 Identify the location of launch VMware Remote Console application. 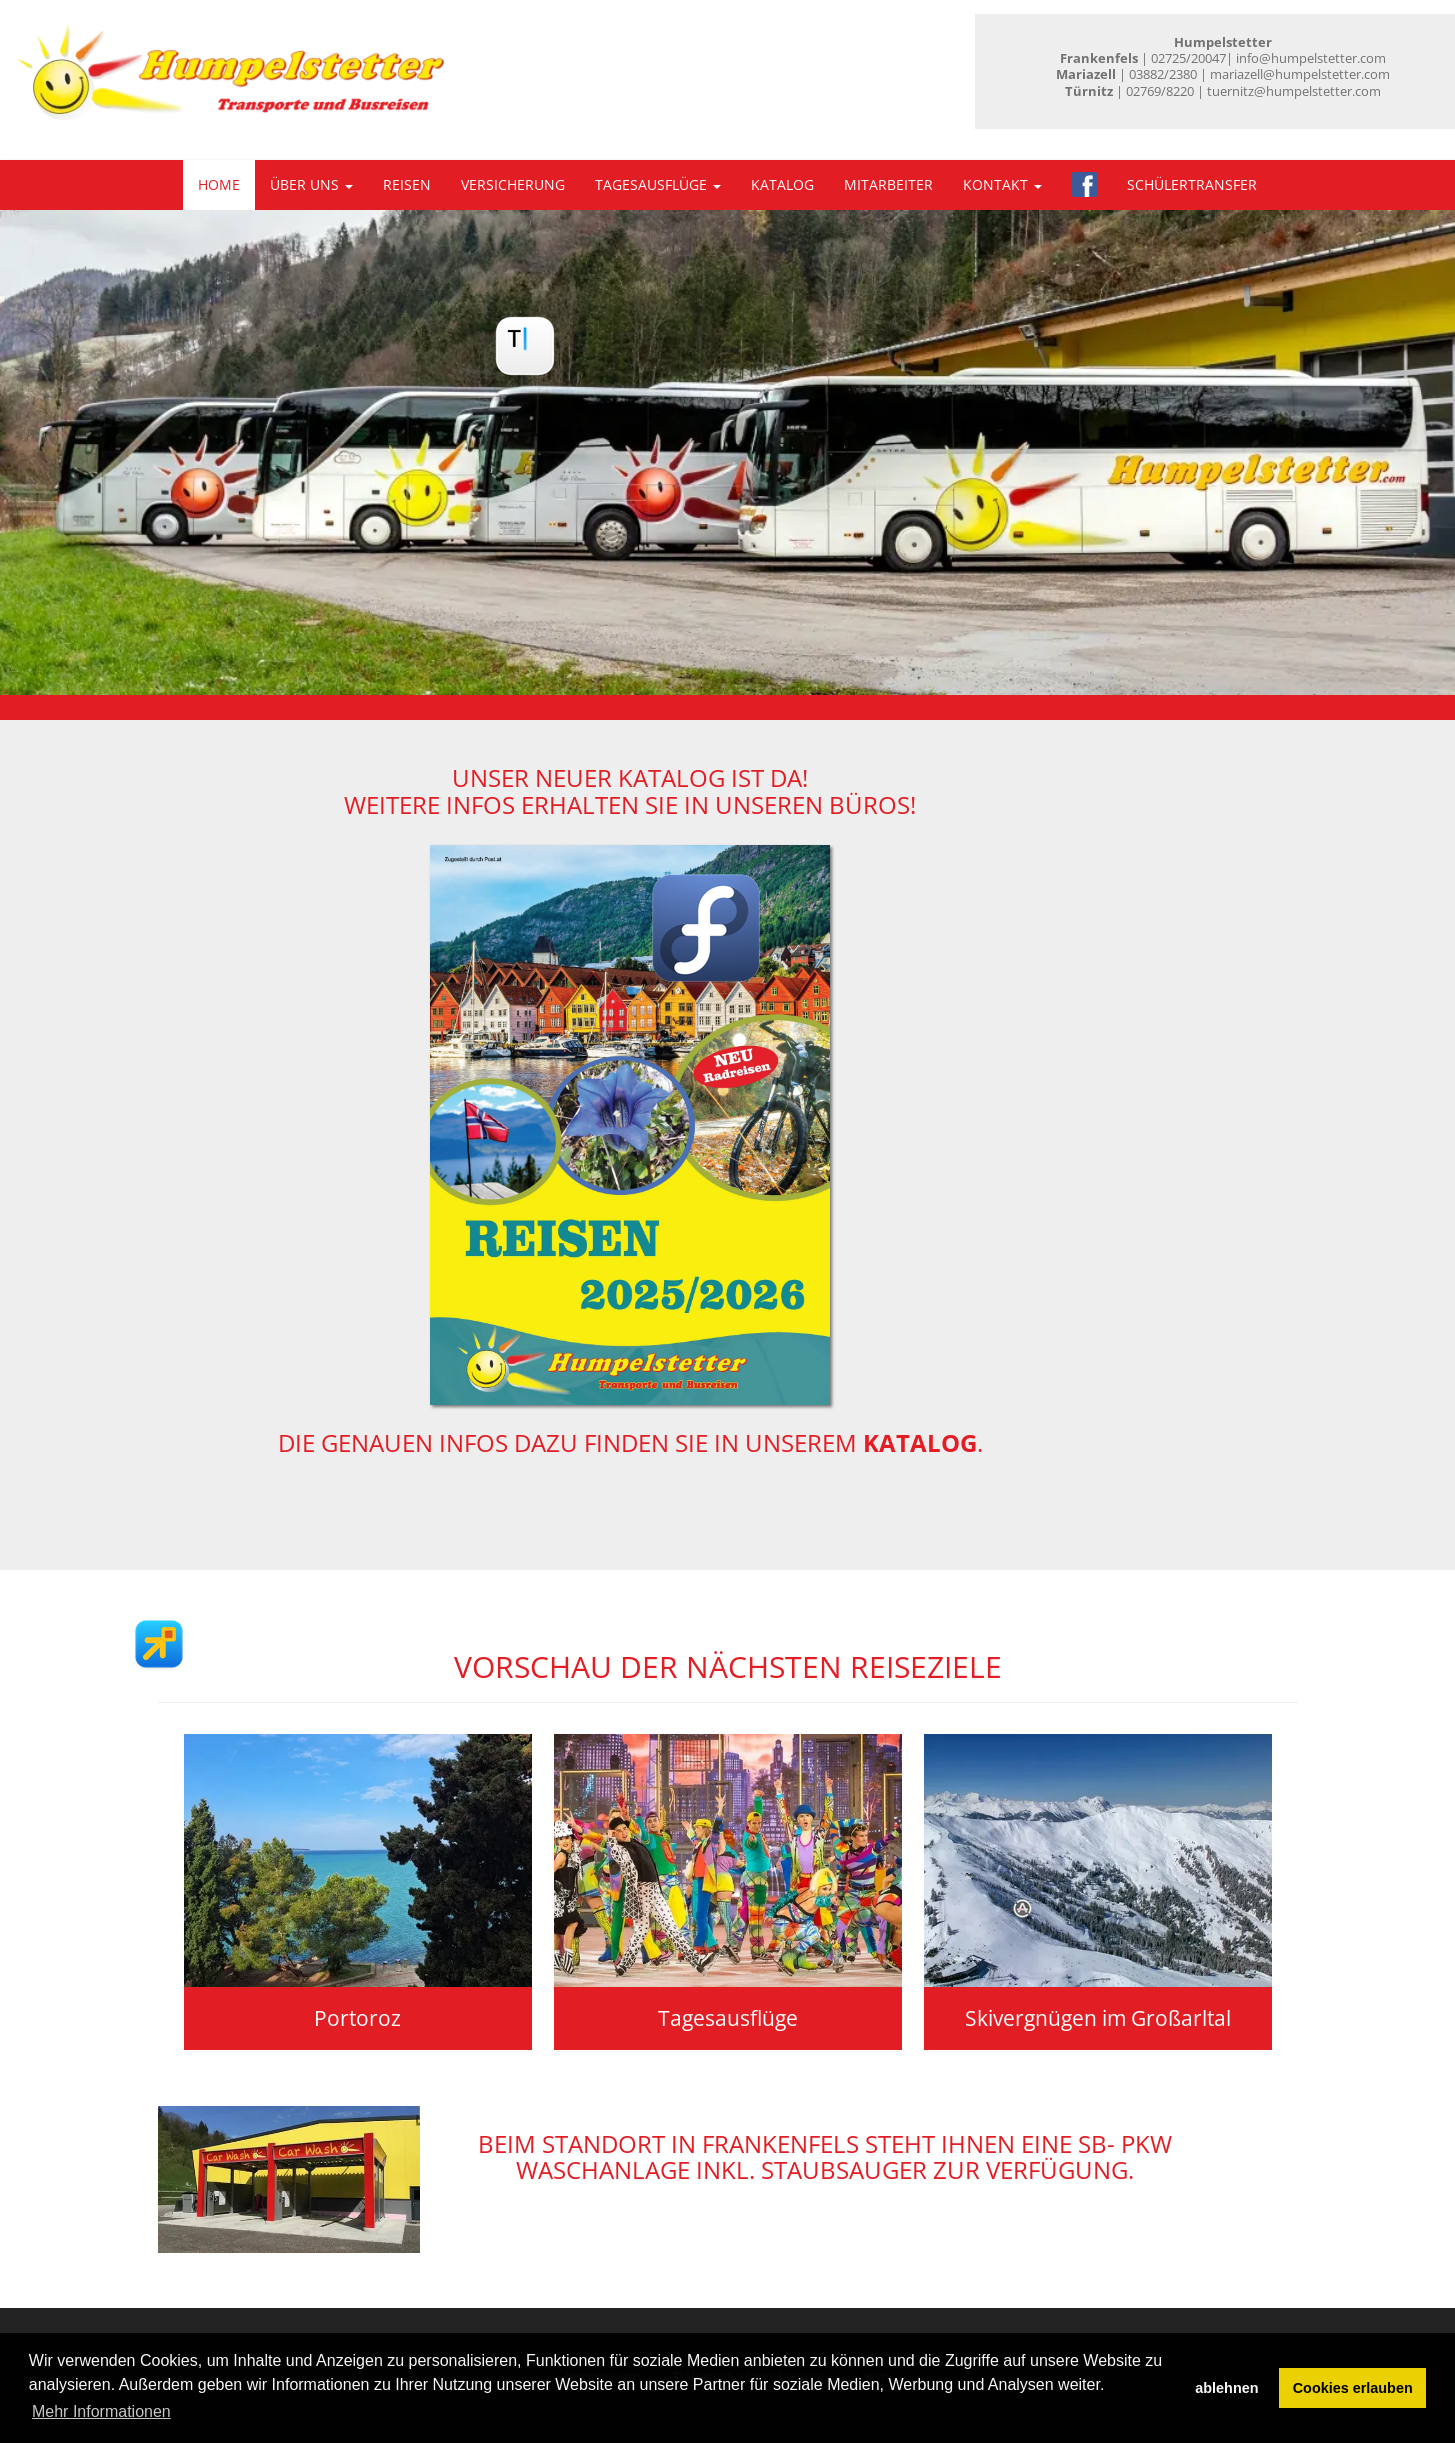
(159, 1644).